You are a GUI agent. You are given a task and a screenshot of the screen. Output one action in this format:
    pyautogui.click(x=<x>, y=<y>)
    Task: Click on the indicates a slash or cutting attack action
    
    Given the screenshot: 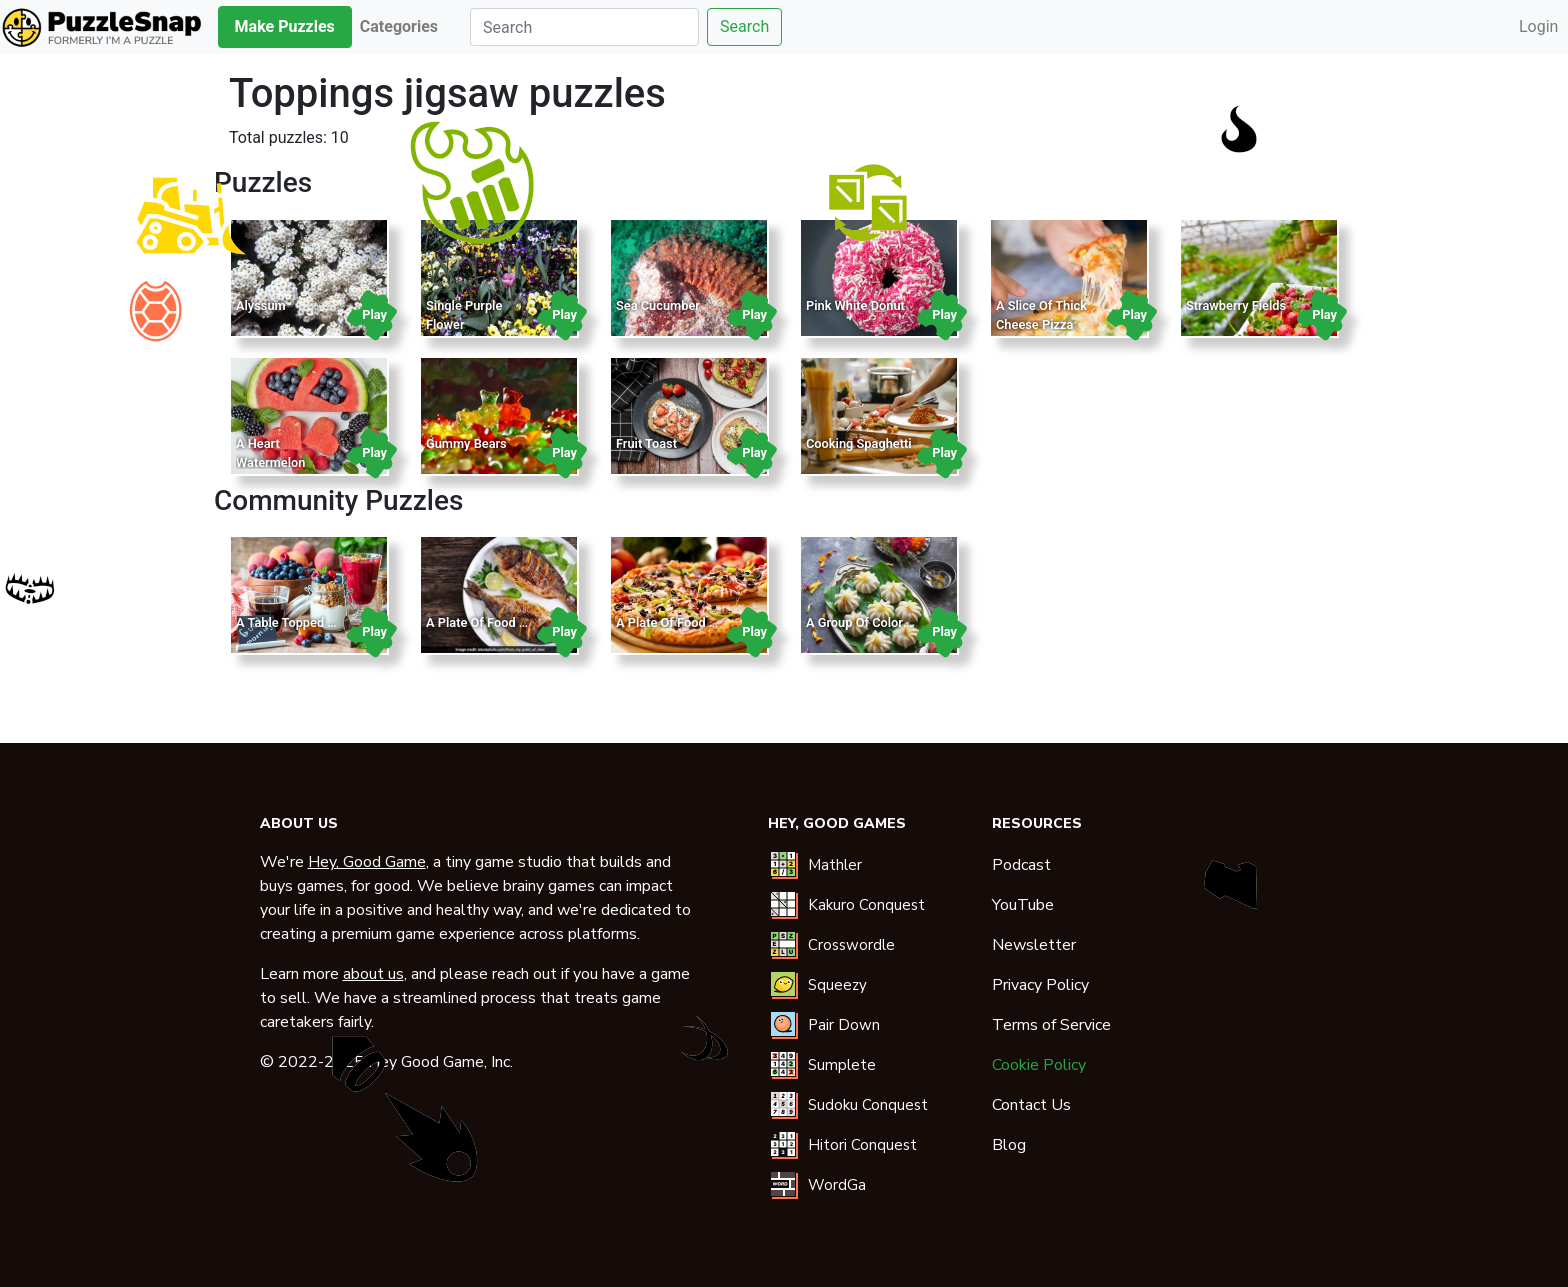 What is the action you would take?
    pyautogui.click(x=704, y=1040)
    